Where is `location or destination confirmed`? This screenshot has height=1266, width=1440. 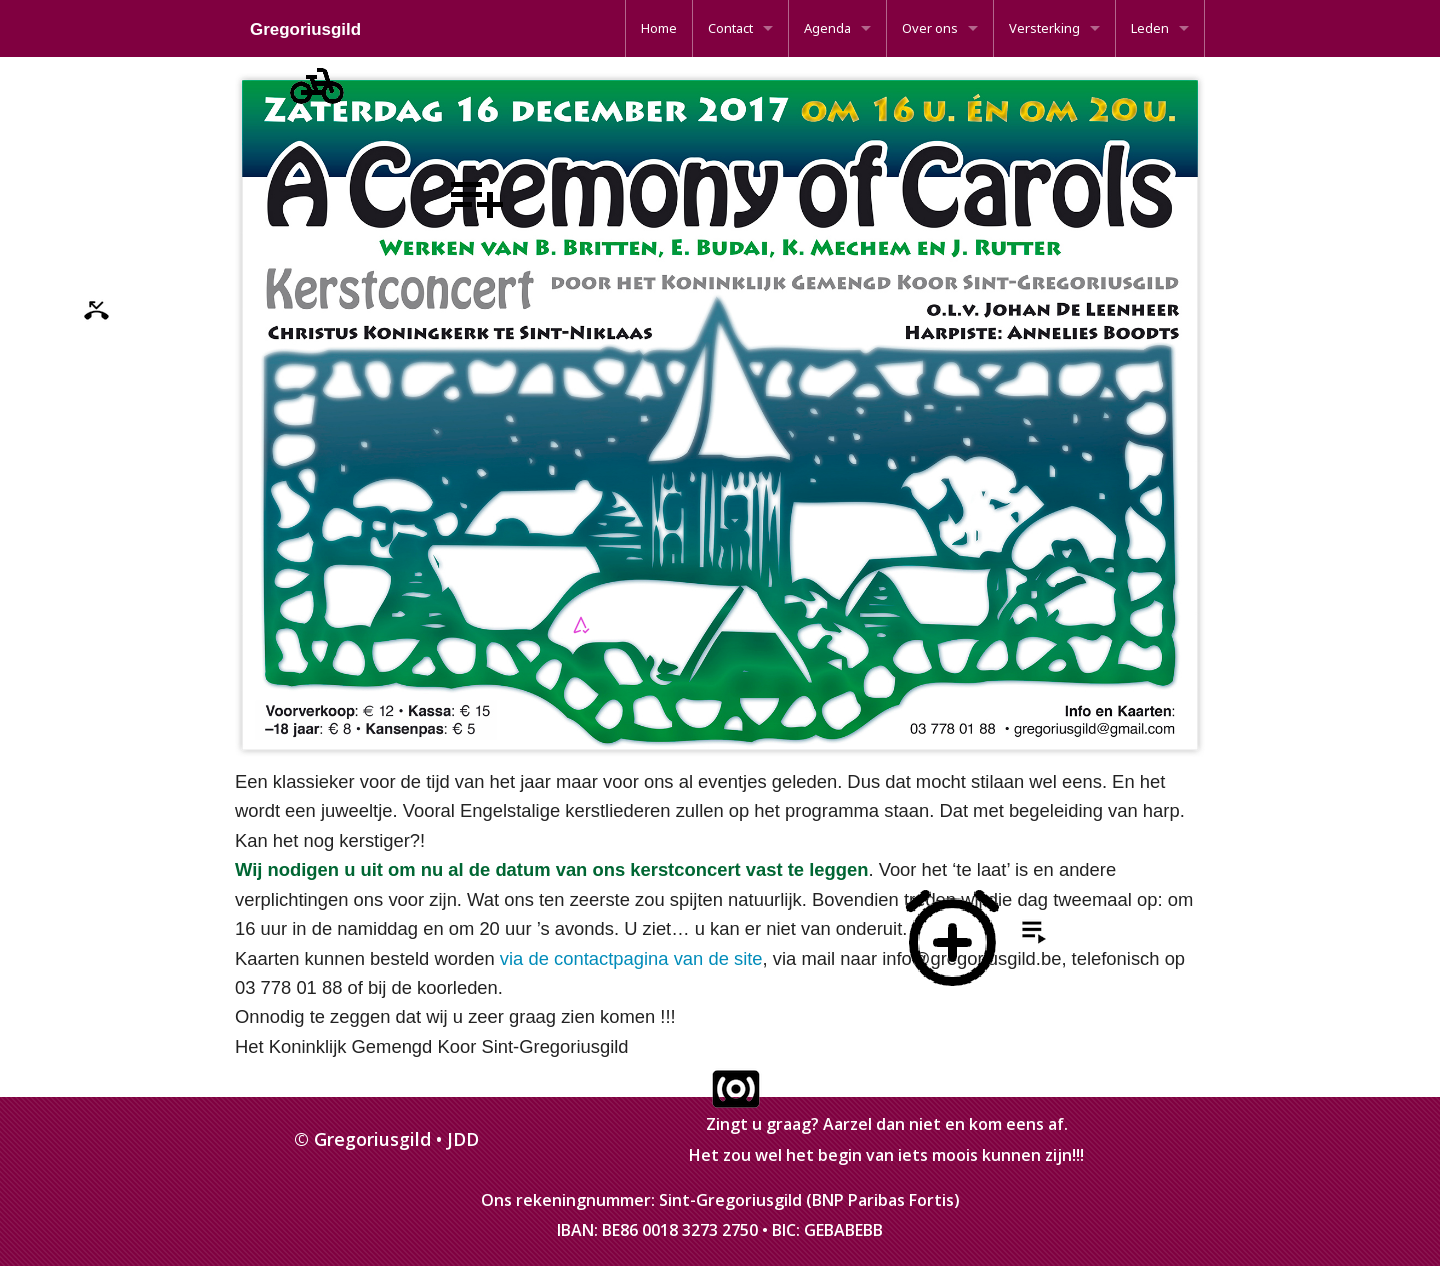
location or destination confirmed is located at coordinates (581, 625).